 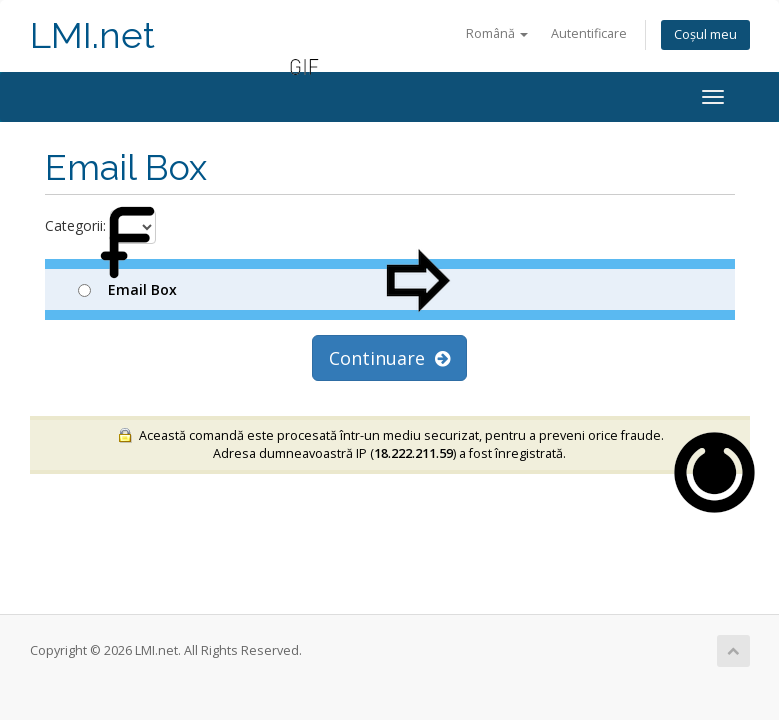 What do you see at coordinates (714, 472) in the screenshot?
I see `indicates loading or processing in progress` at bounding box center [714, 472].